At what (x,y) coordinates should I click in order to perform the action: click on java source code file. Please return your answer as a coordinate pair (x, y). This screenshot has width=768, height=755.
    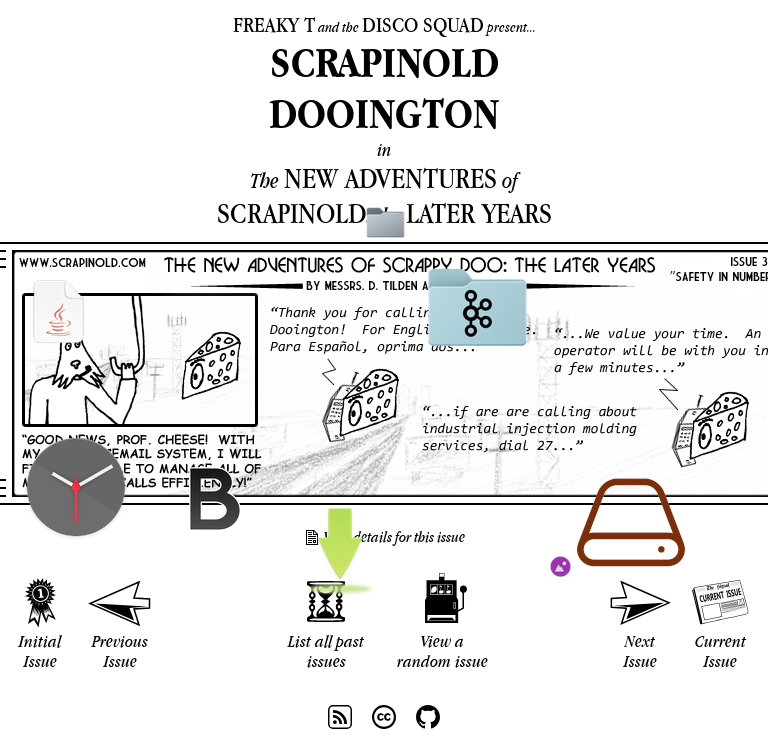
    Looking at the image, I should click on (58, 311).